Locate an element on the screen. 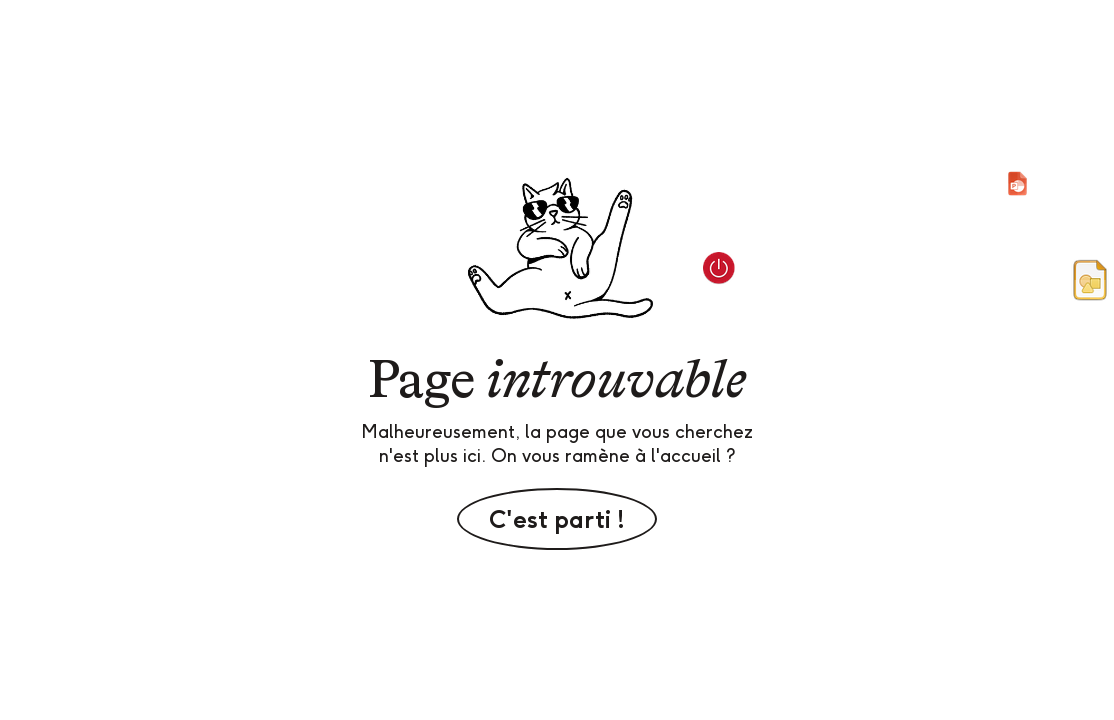 The width and height of the screenshot is (1114, 720). a powerpoint slideshow file is located at coordinates (1017, 183).